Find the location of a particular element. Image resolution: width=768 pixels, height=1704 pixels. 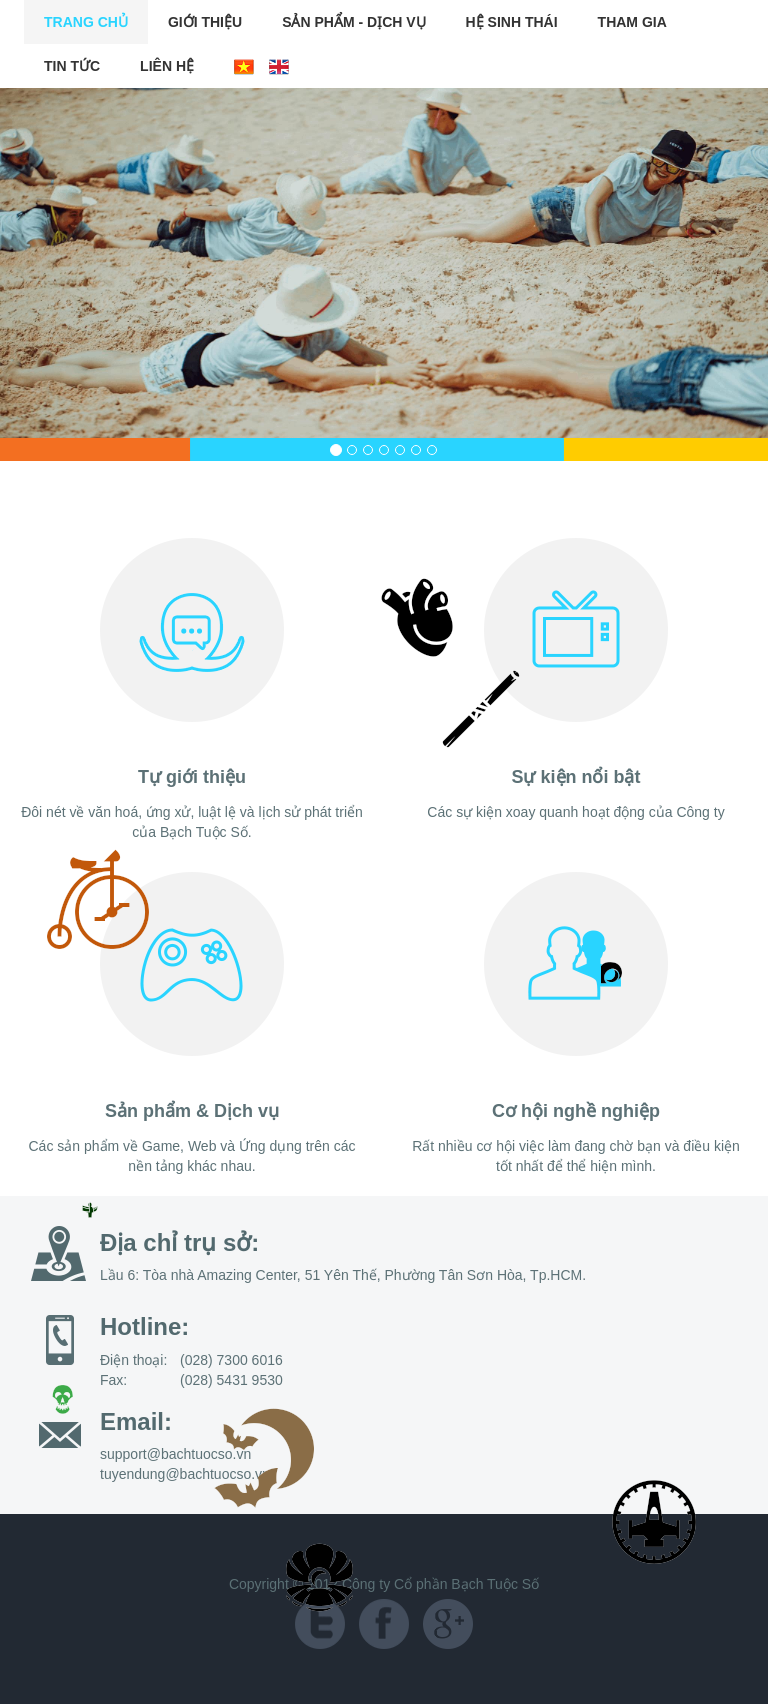

vintage or classic cycling mode is located at coordinates (98, 898).